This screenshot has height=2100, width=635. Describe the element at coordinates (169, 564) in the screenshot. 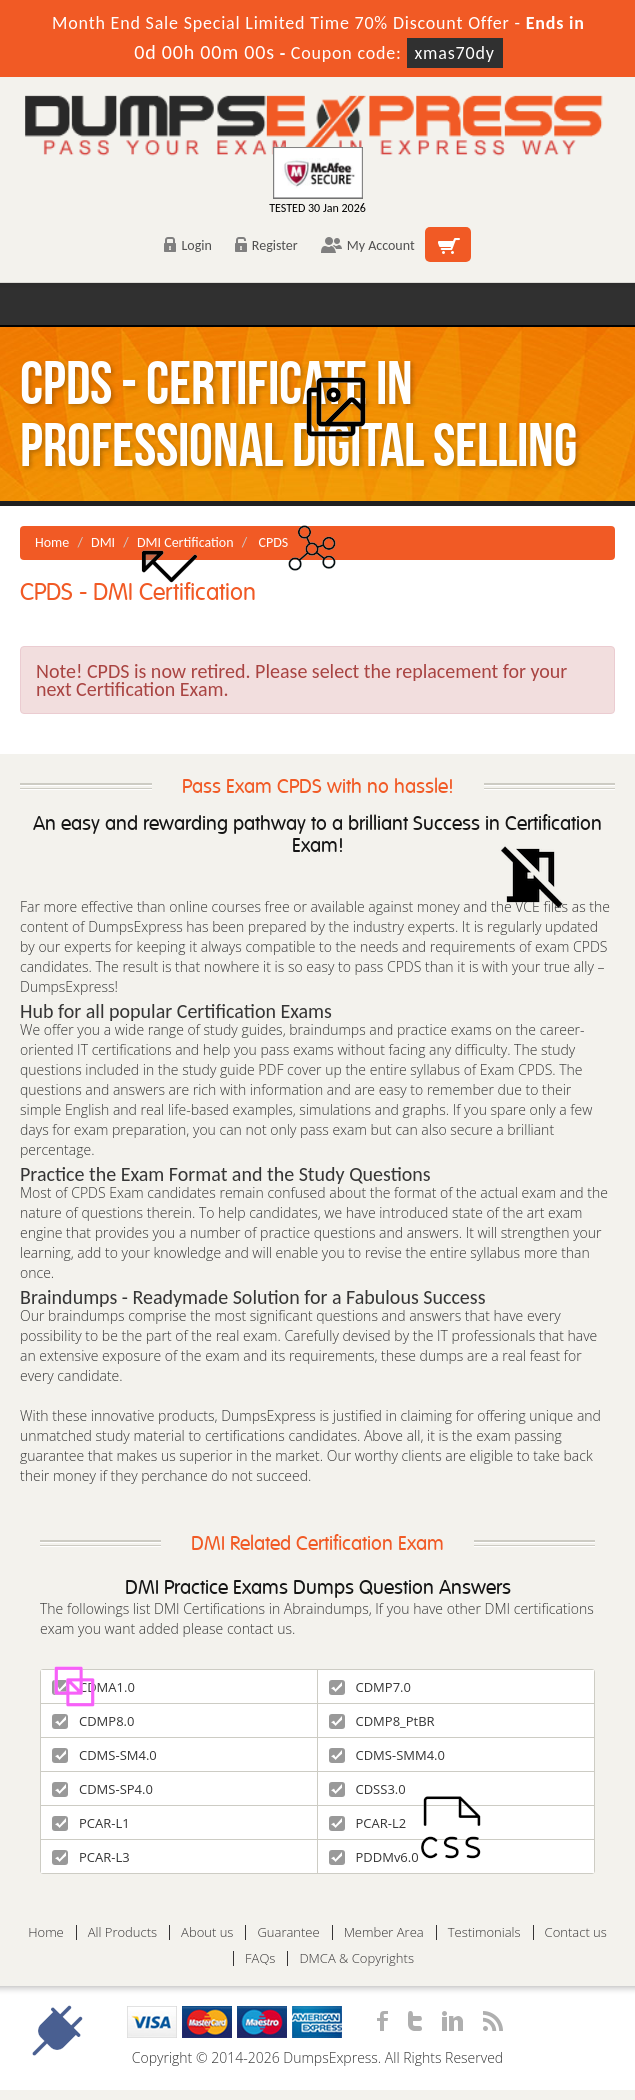

I see `go back or return to previous step` at that location.